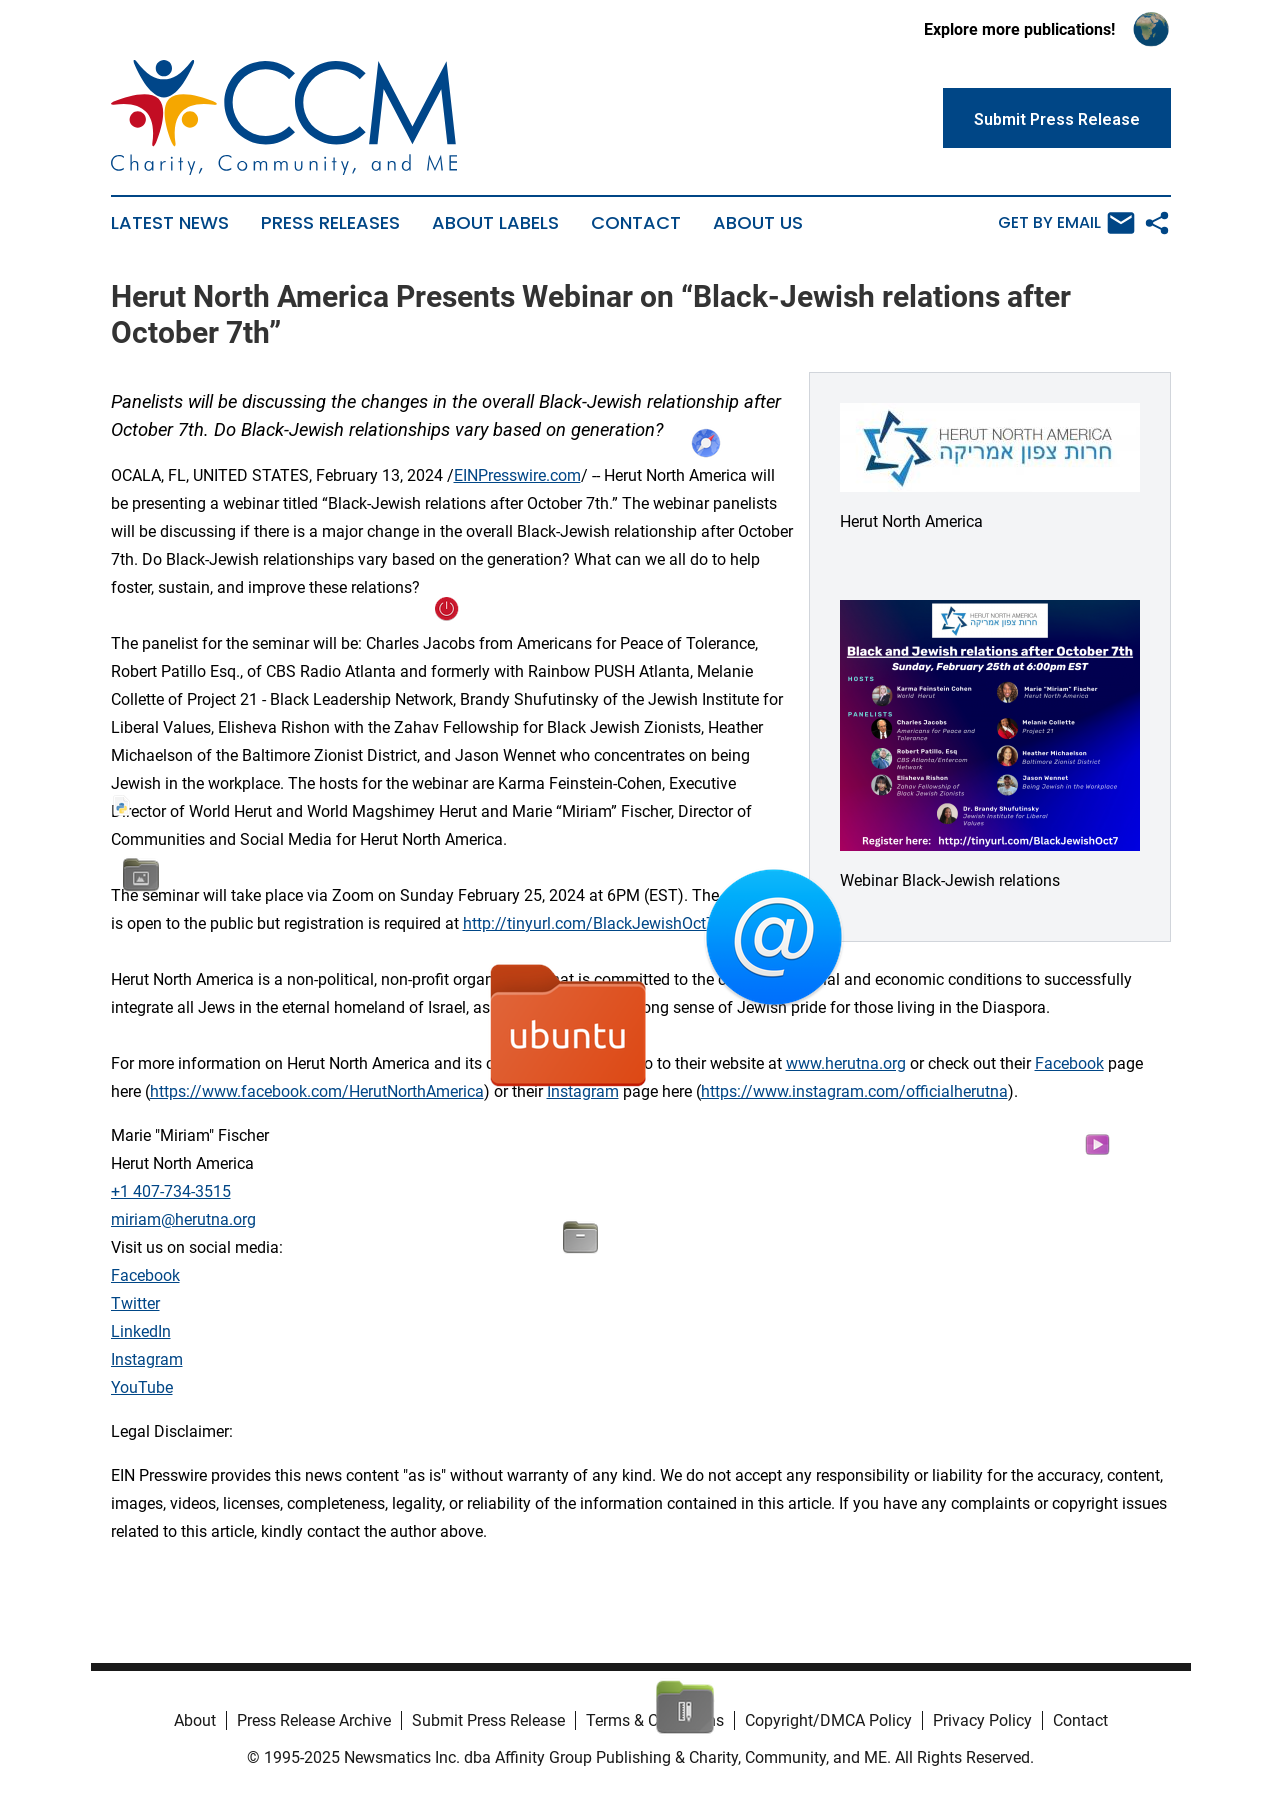 This screenshot has width=1281, height=1808. What do you see at coordinates (580, 1236) in the screenshot?
I see `open file manager application` at bounding box center [580, 1236].